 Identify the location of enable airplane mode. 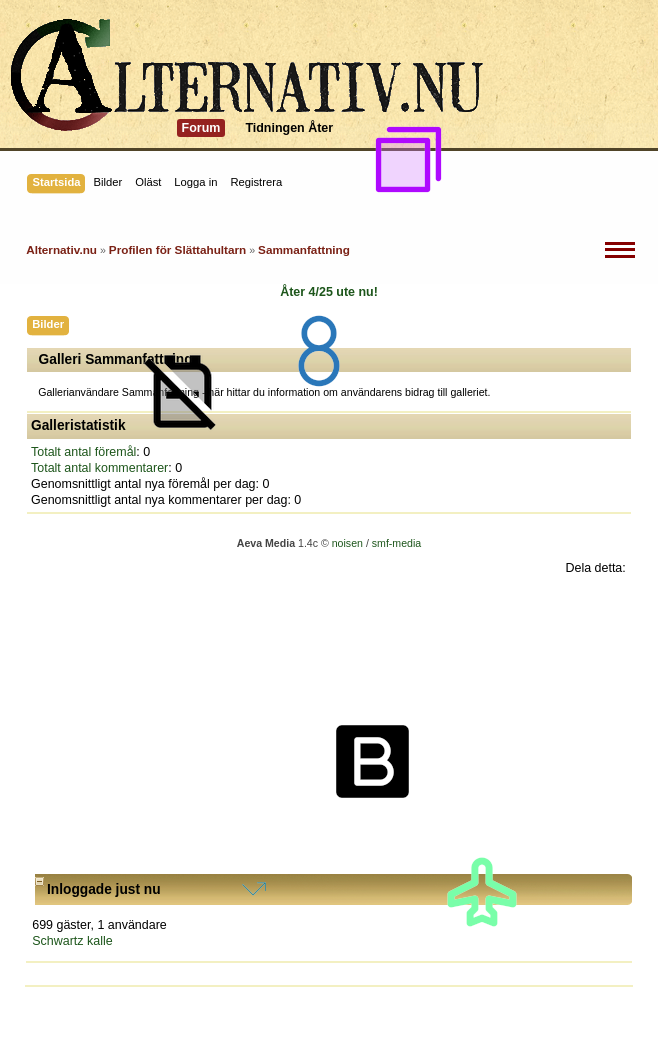
(482, 892).